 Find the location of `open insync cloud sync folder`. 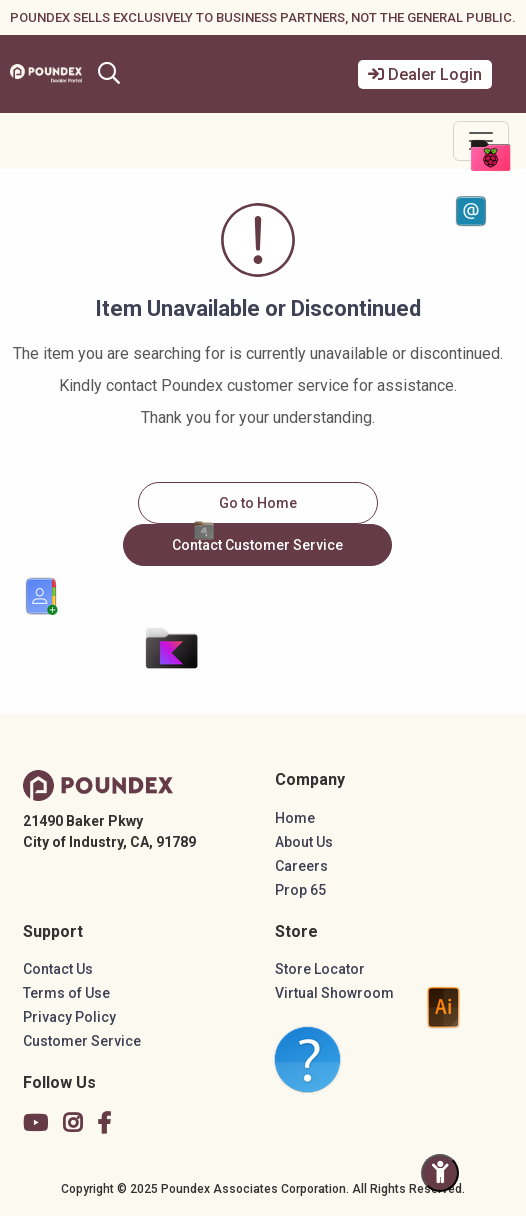

open insync cloud sync folder is located at coordinates (204, 530).